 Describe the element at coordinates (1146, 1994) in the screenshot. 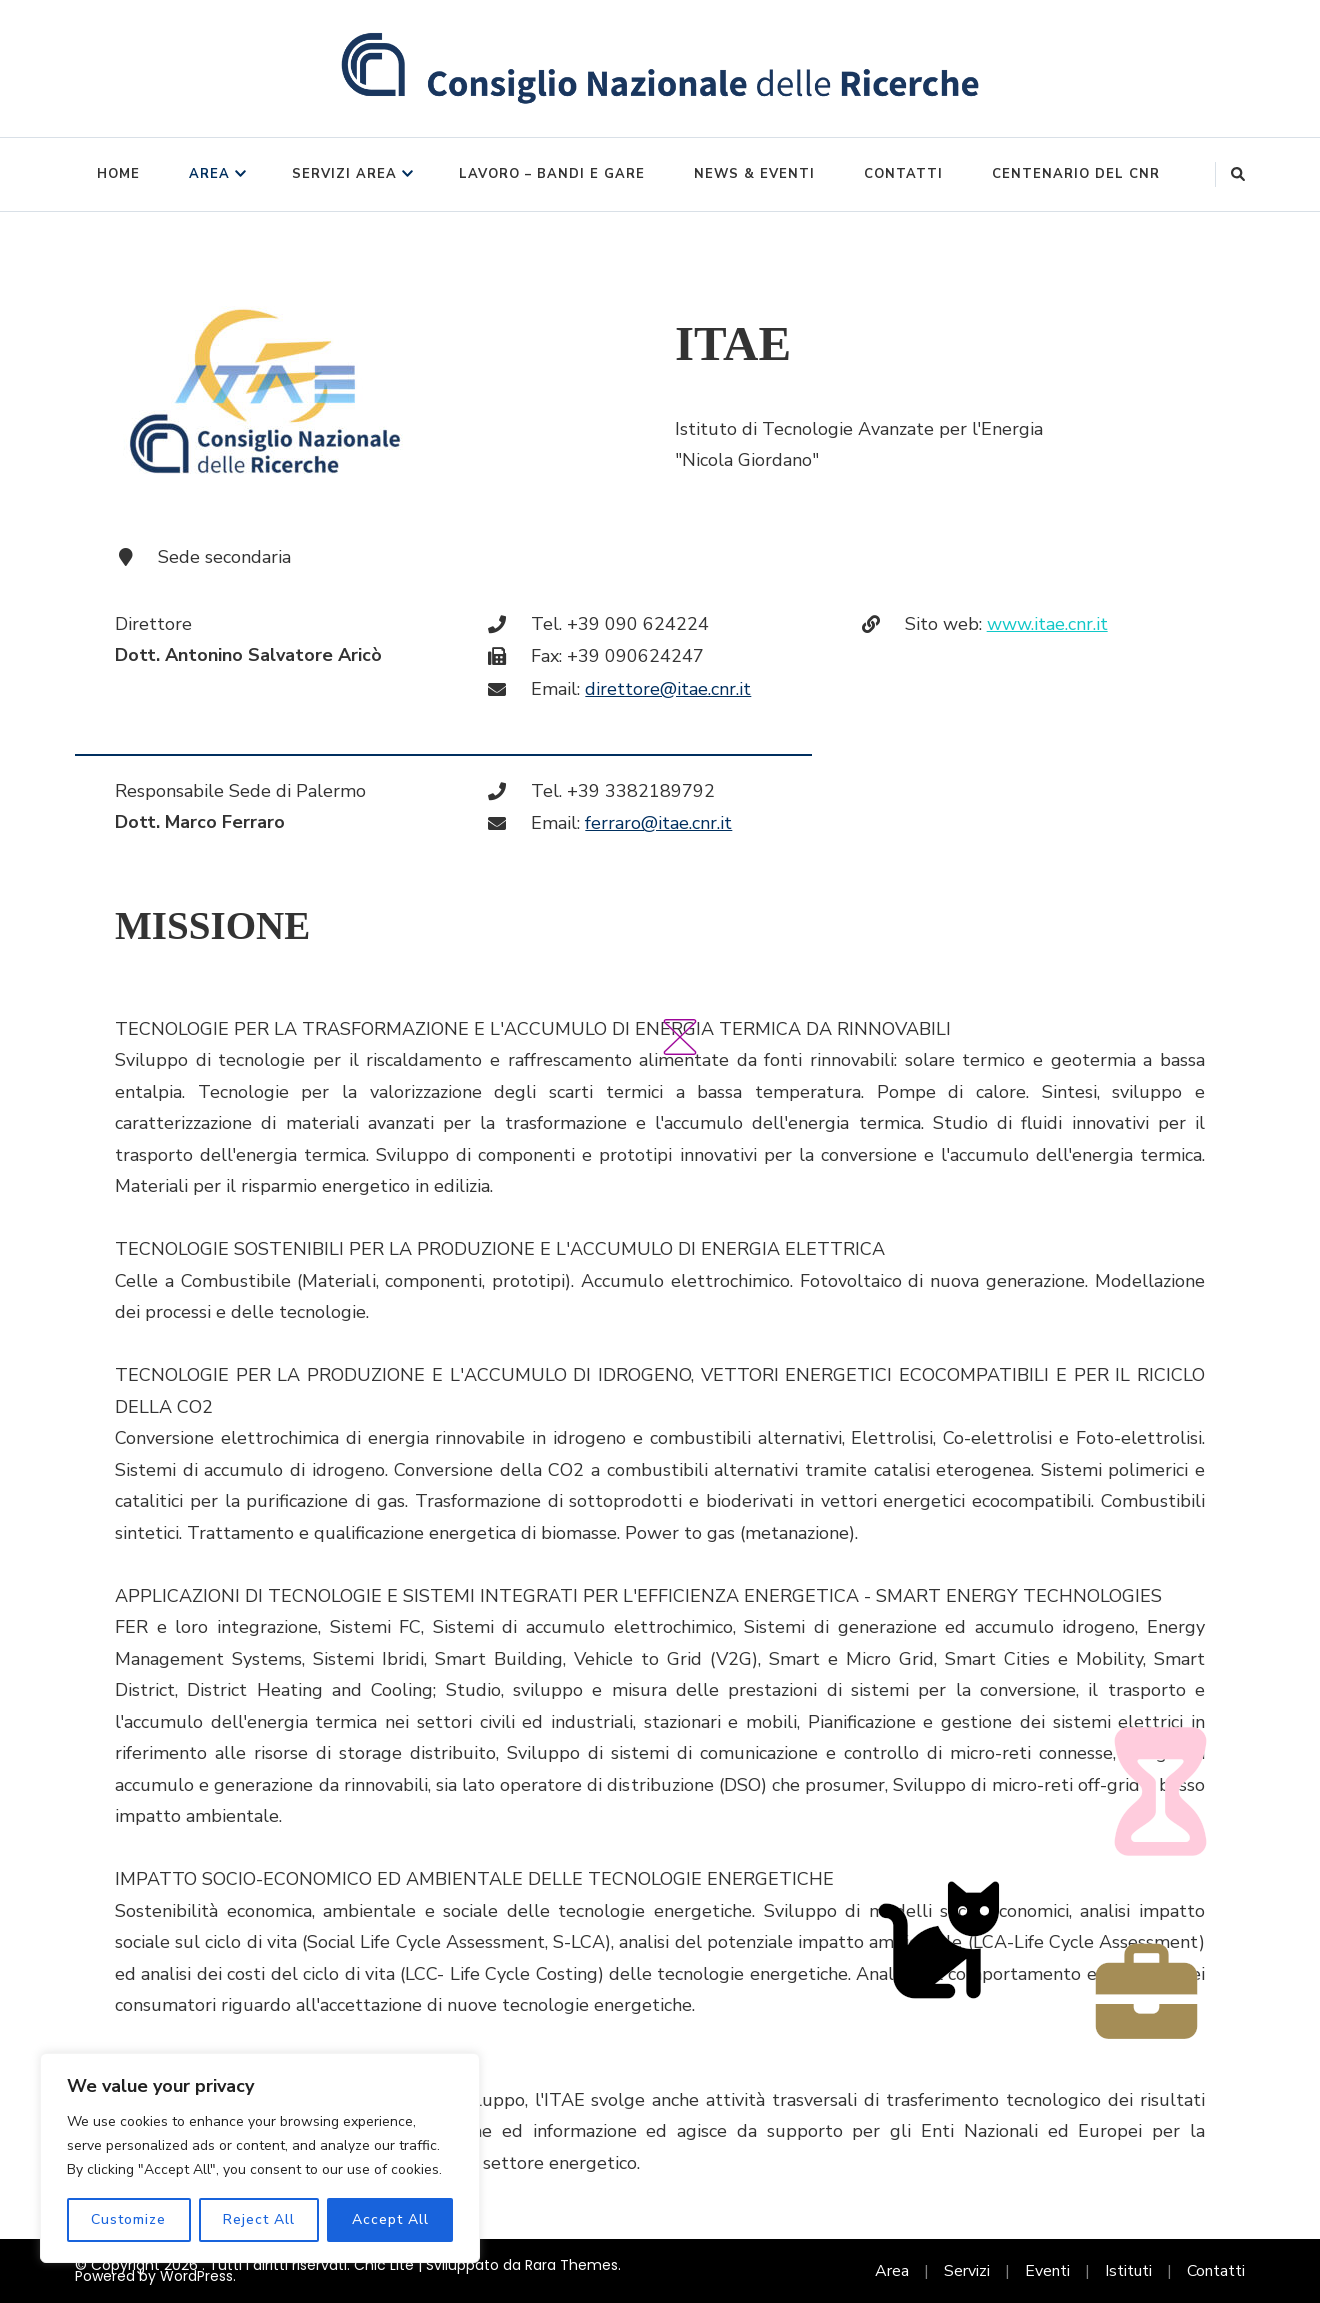

I see `access work or business-related content` at that location.